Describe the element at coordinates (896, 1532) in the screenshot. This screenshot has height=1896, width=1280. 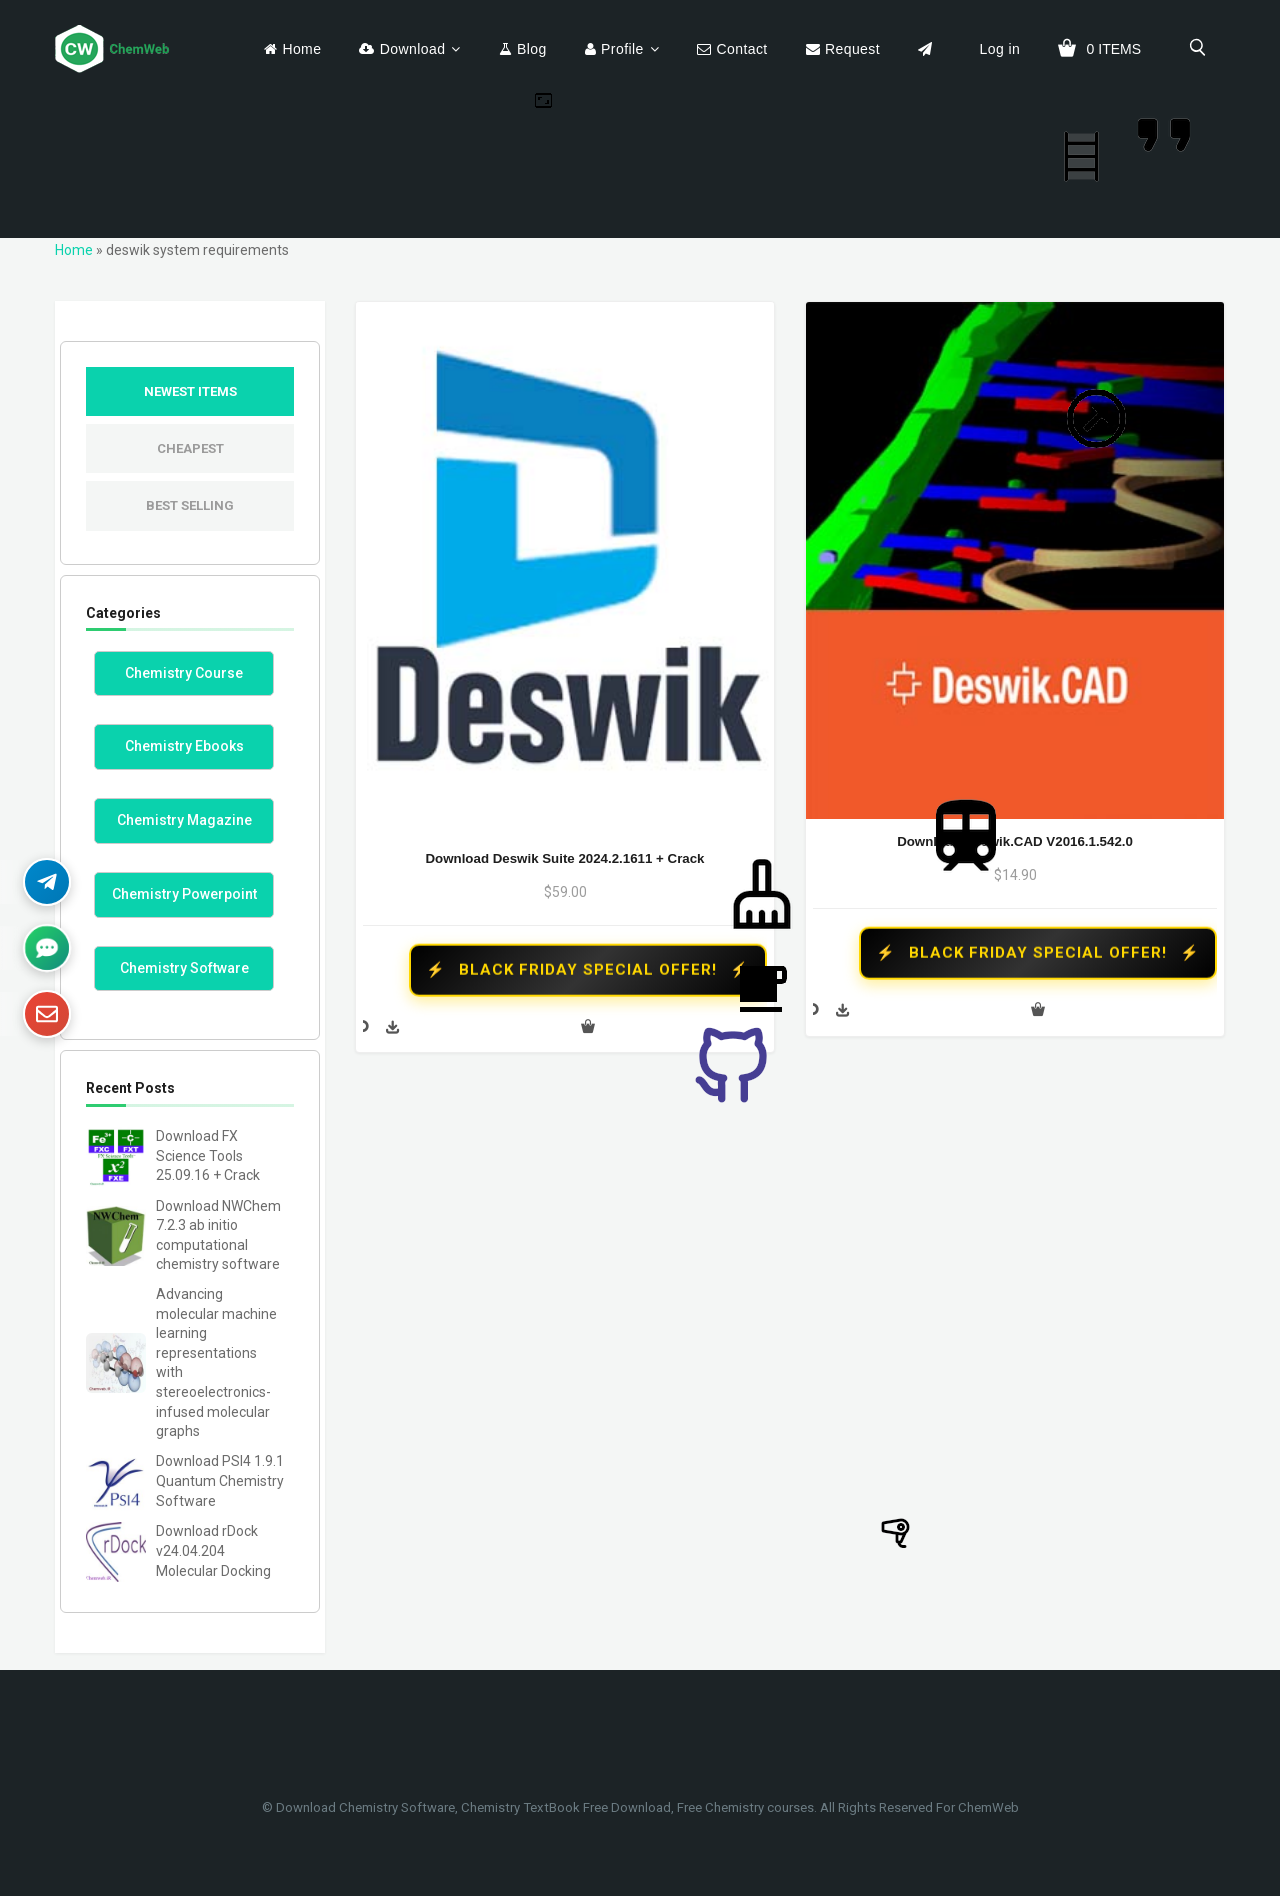
I see `access hair styling or grooming tools` at that location.